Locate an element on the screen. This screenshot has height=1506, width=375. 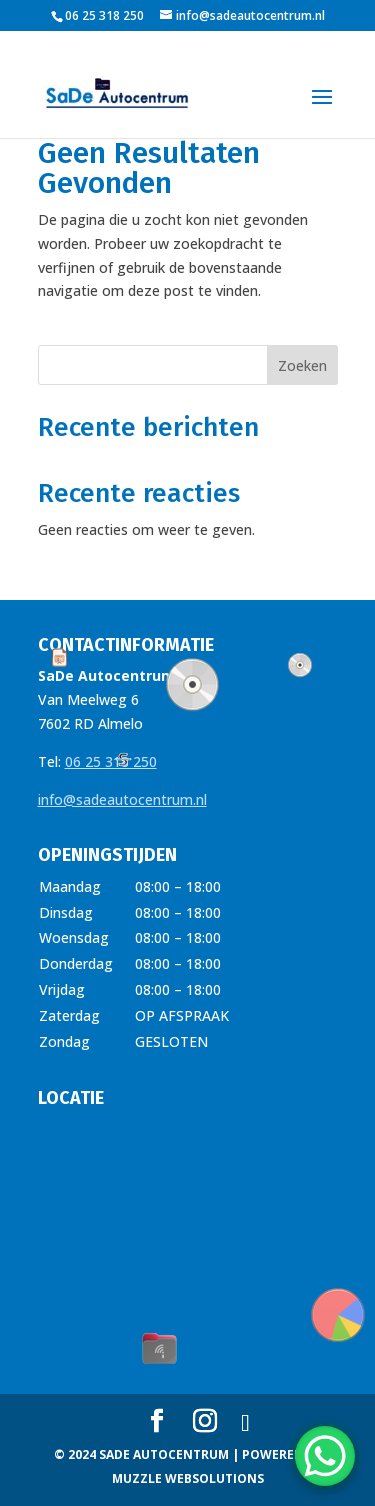
open a presentation template file is located at coordinates (59, 657).